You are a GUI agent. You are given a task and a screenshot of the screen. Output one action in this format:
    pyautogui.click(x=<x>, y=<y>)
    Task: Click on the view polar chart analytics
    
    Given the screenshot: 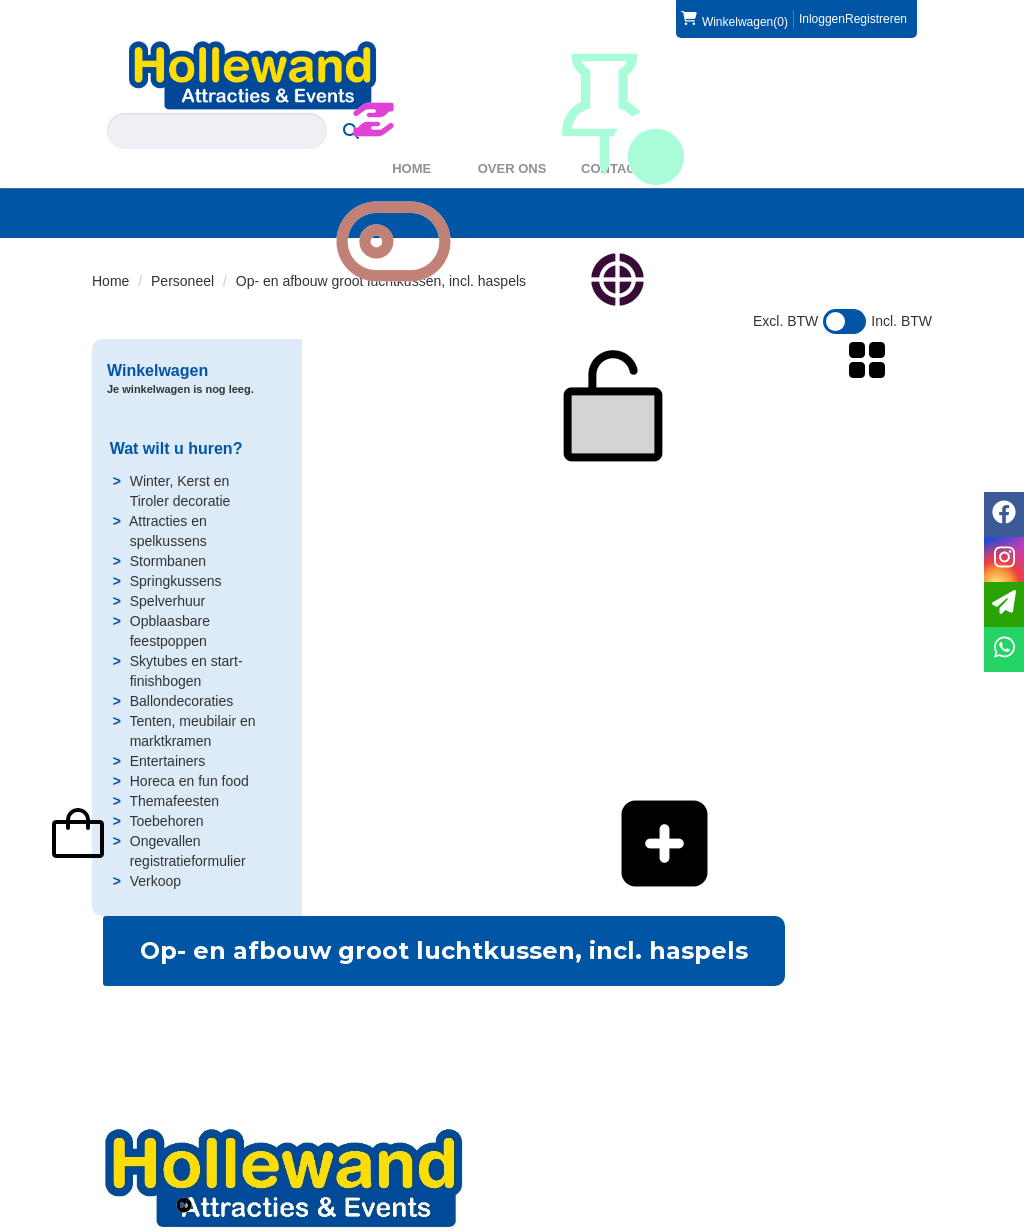 What is the action you would take?
    pyautogui.click(x=617, y=279)
    